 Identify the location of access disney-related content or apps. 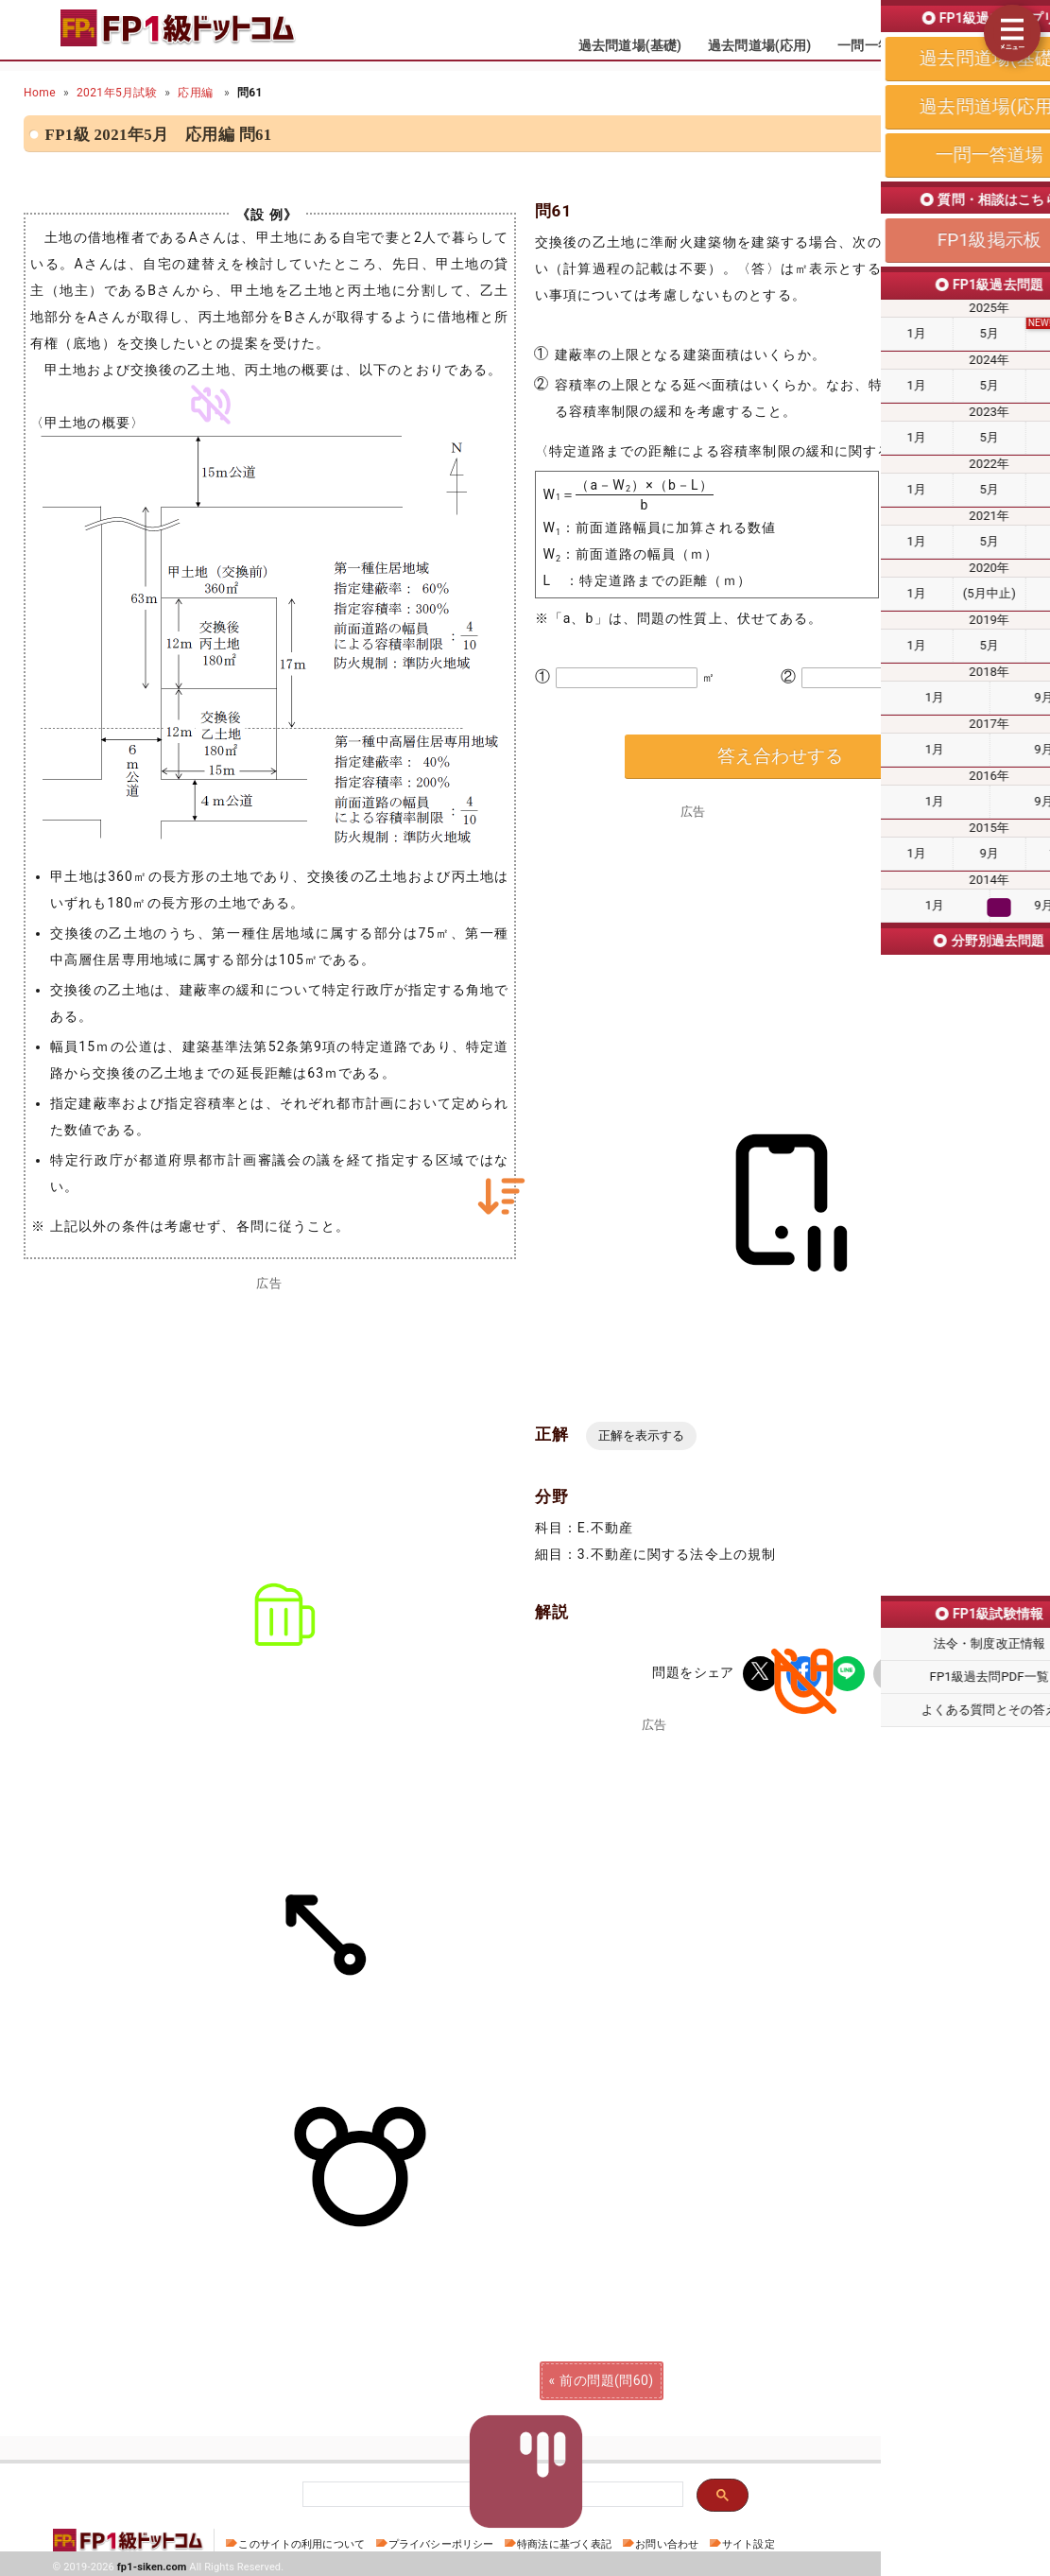
(360, 2167).